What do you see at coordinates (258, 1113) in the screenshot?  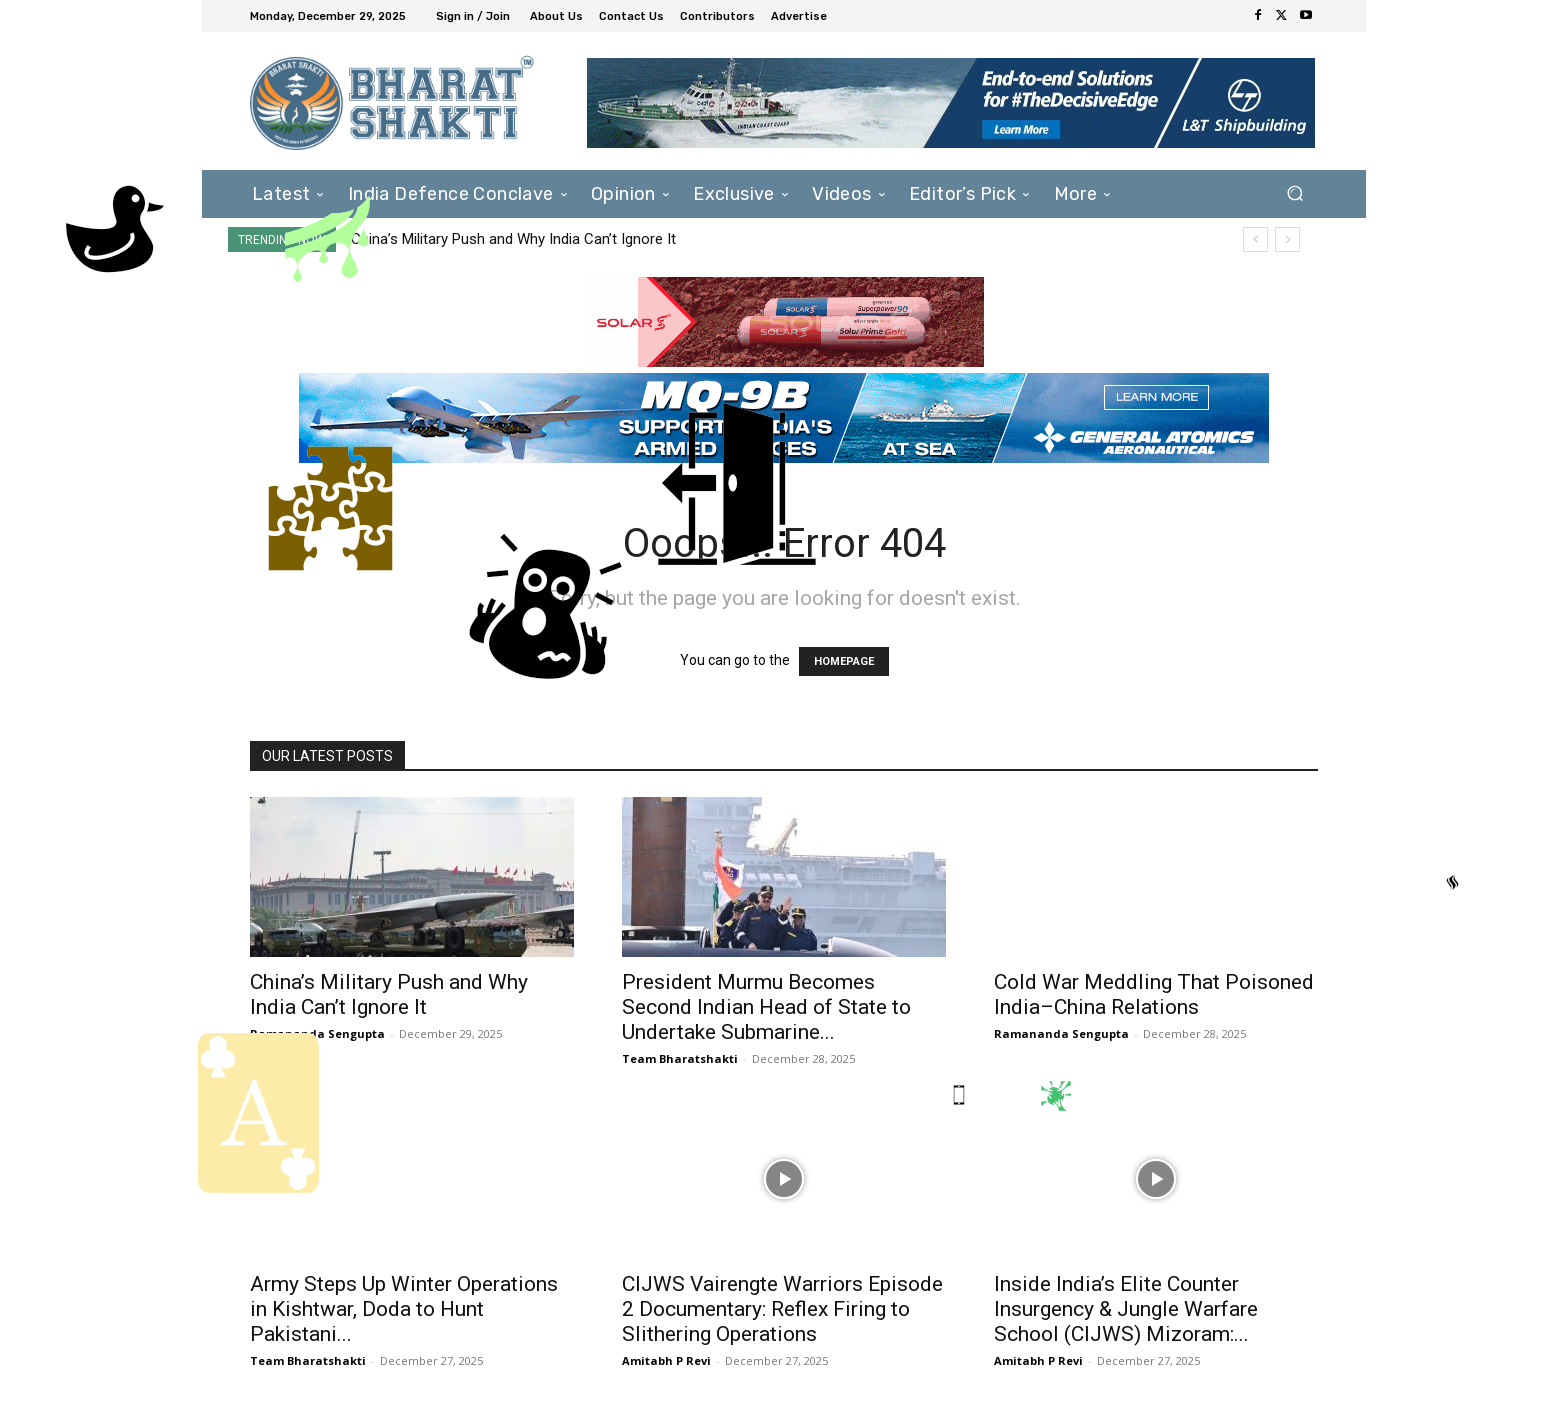 I see `play a card game` at bounding box center [258, 1113].